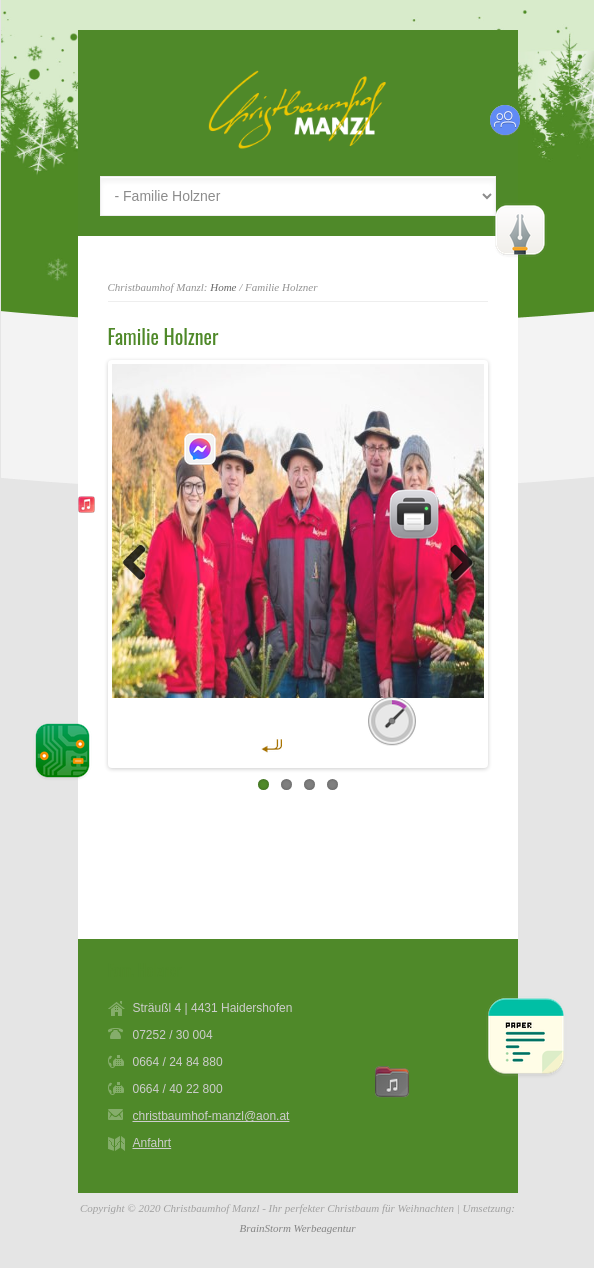  I want to click on reply to all recipients in an email thread, so click(271, 744).